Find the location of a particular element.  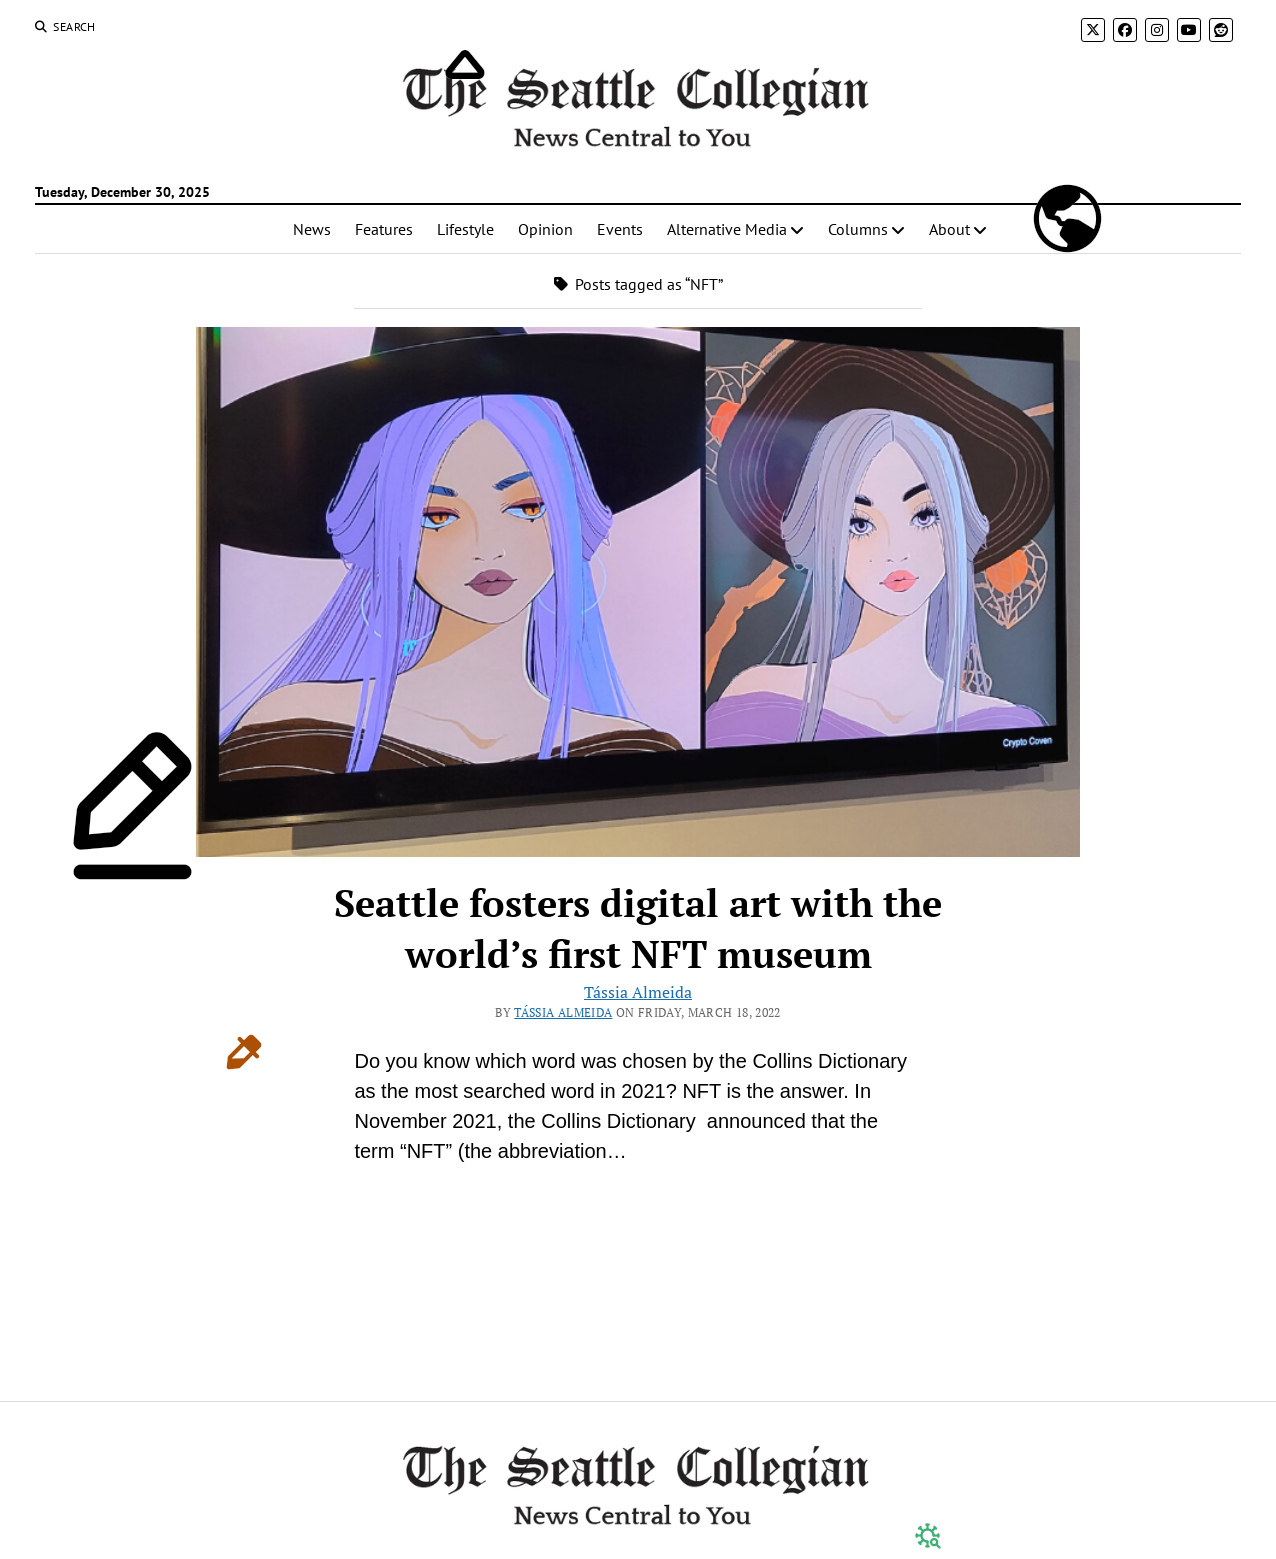

switch to western hemisphere region is located at coordinates (1067, 218).